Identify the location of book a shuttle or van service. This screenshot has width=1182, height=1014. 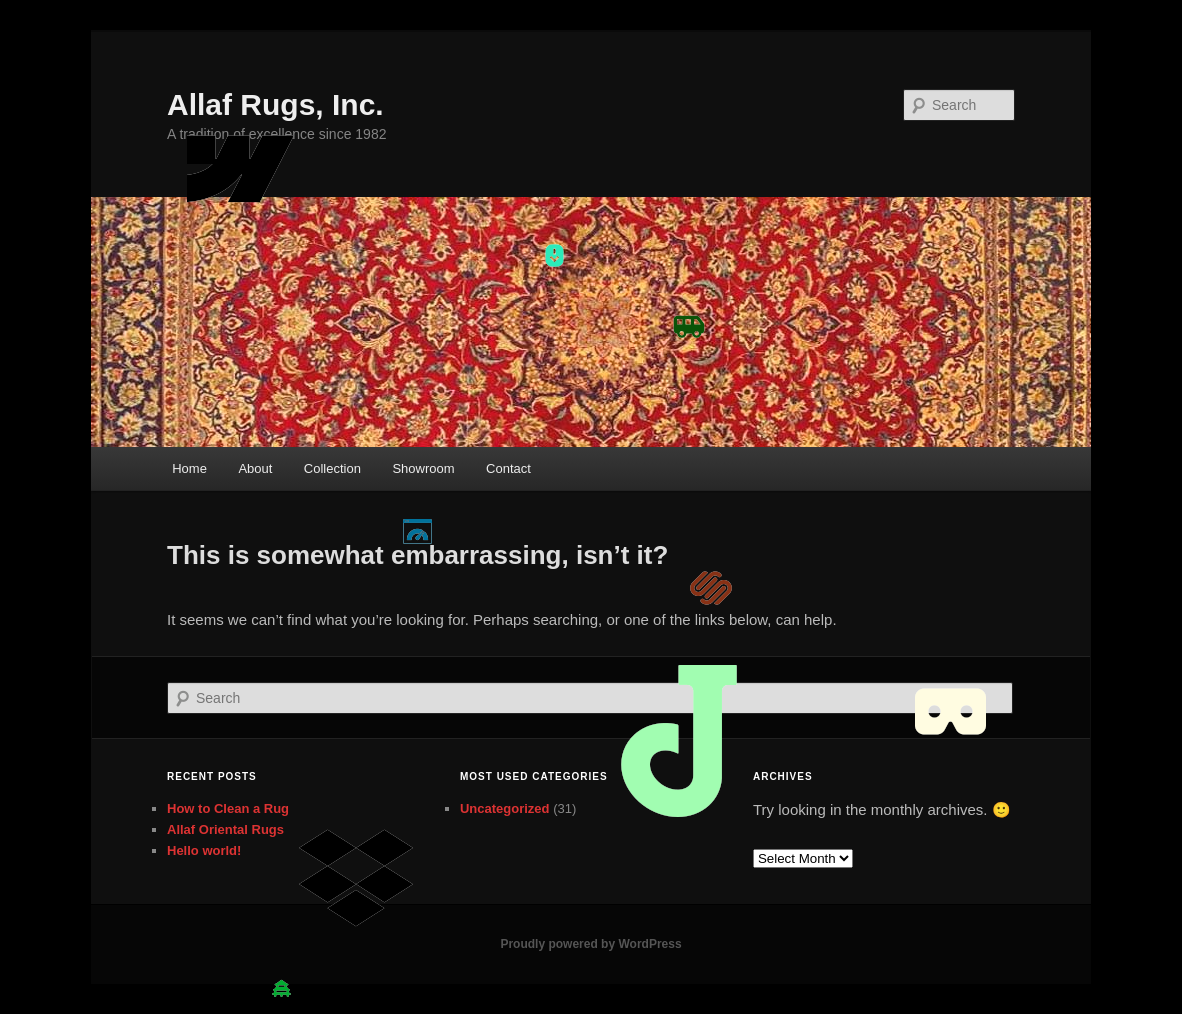
(689, 326).